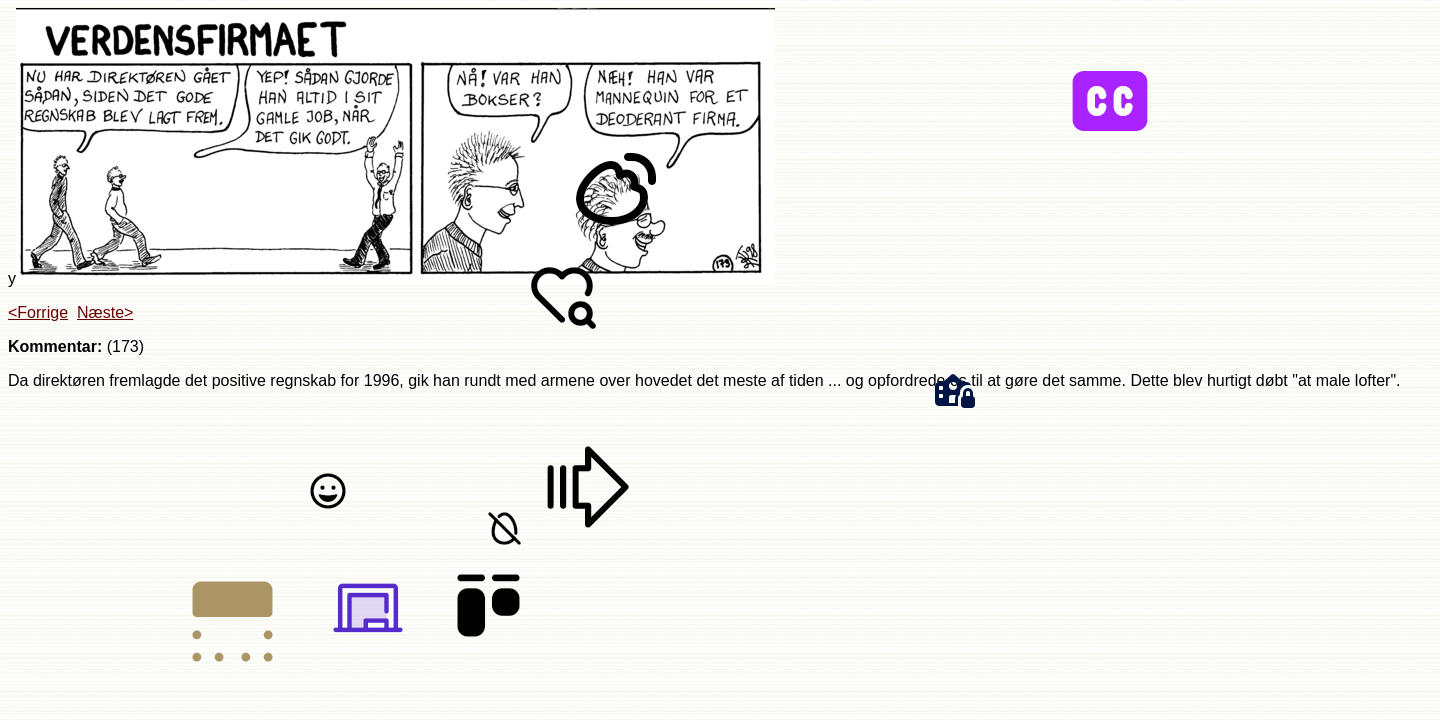 The width and height of the screenshot is (1440, 720). What do you see at coordinates (232, 621) in the screenshot?
I see `align content to the top of a container` at bounding box center [232, 621].